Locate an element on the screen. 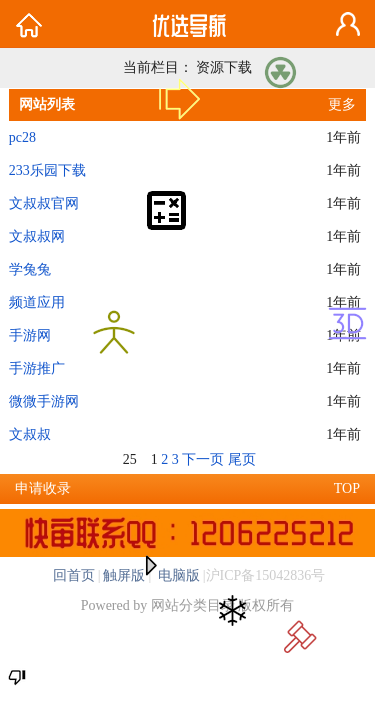 The width and height of the screenshot is (375, 720). open calculator is located at coordinates (166, 210).